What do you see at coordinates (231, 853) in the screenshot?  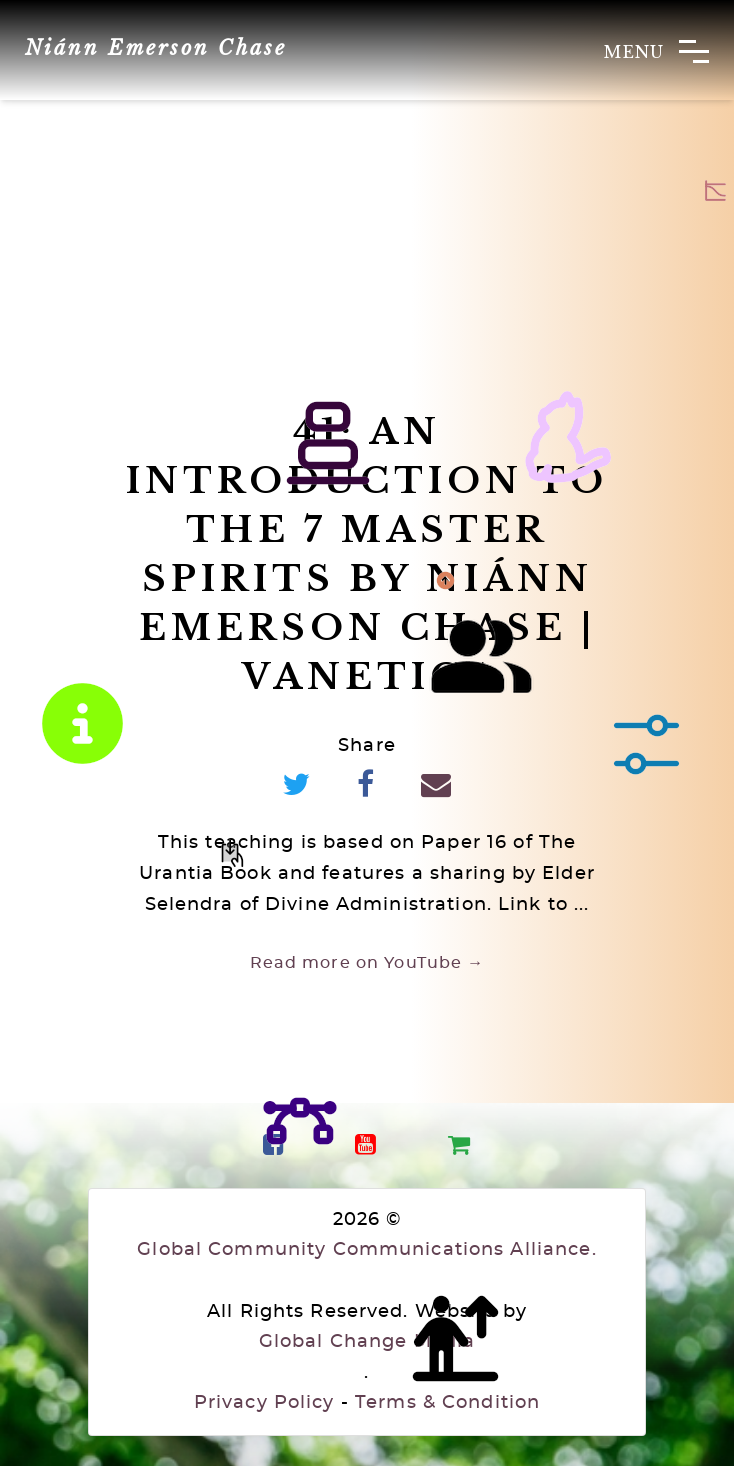 I see `withdraw cash or funds` at bounding box center [231, 853].